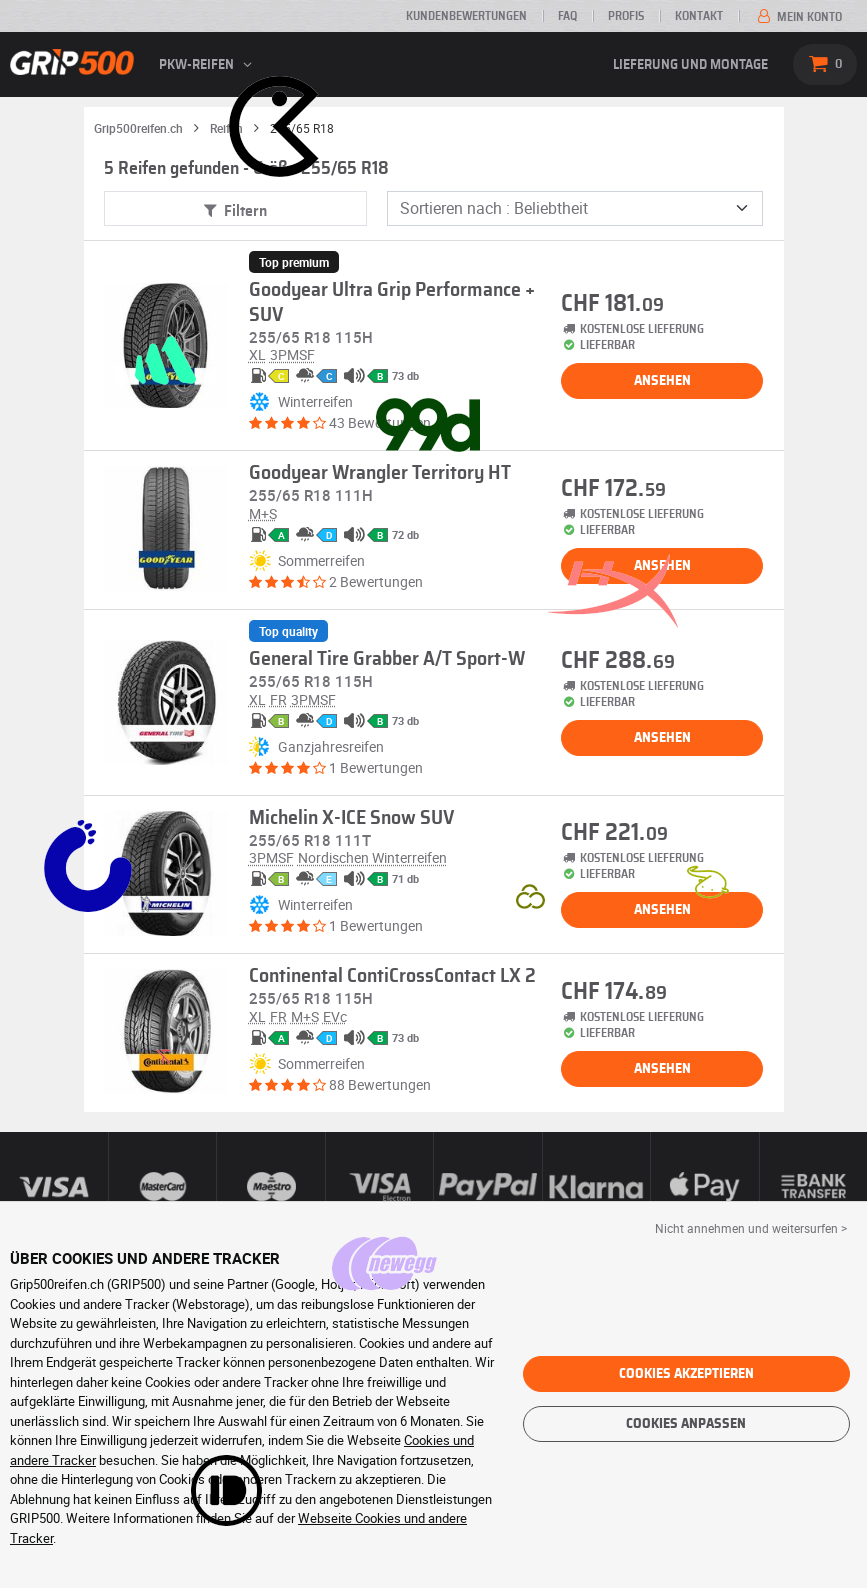 The height and width of the screenshot is (1588, 867). I want to click on open pushbullet app, so click(226, 1490).